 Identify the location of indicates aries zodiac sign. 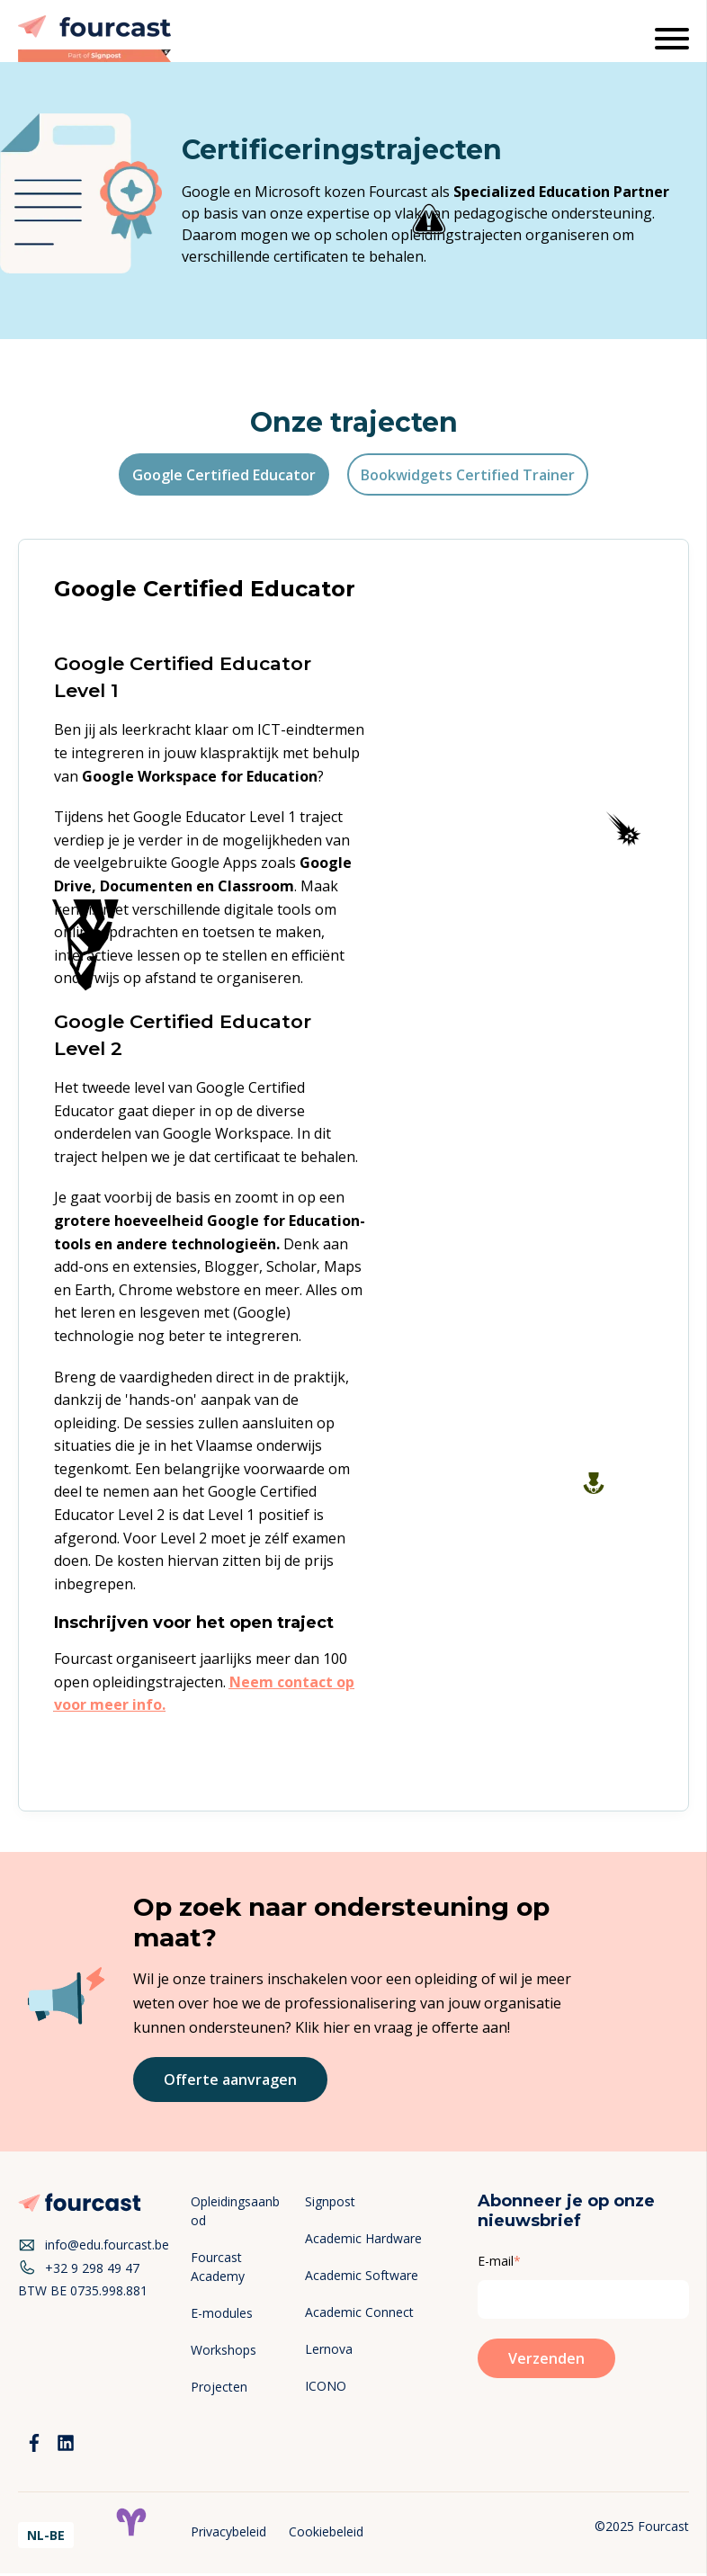
(131, 2522).